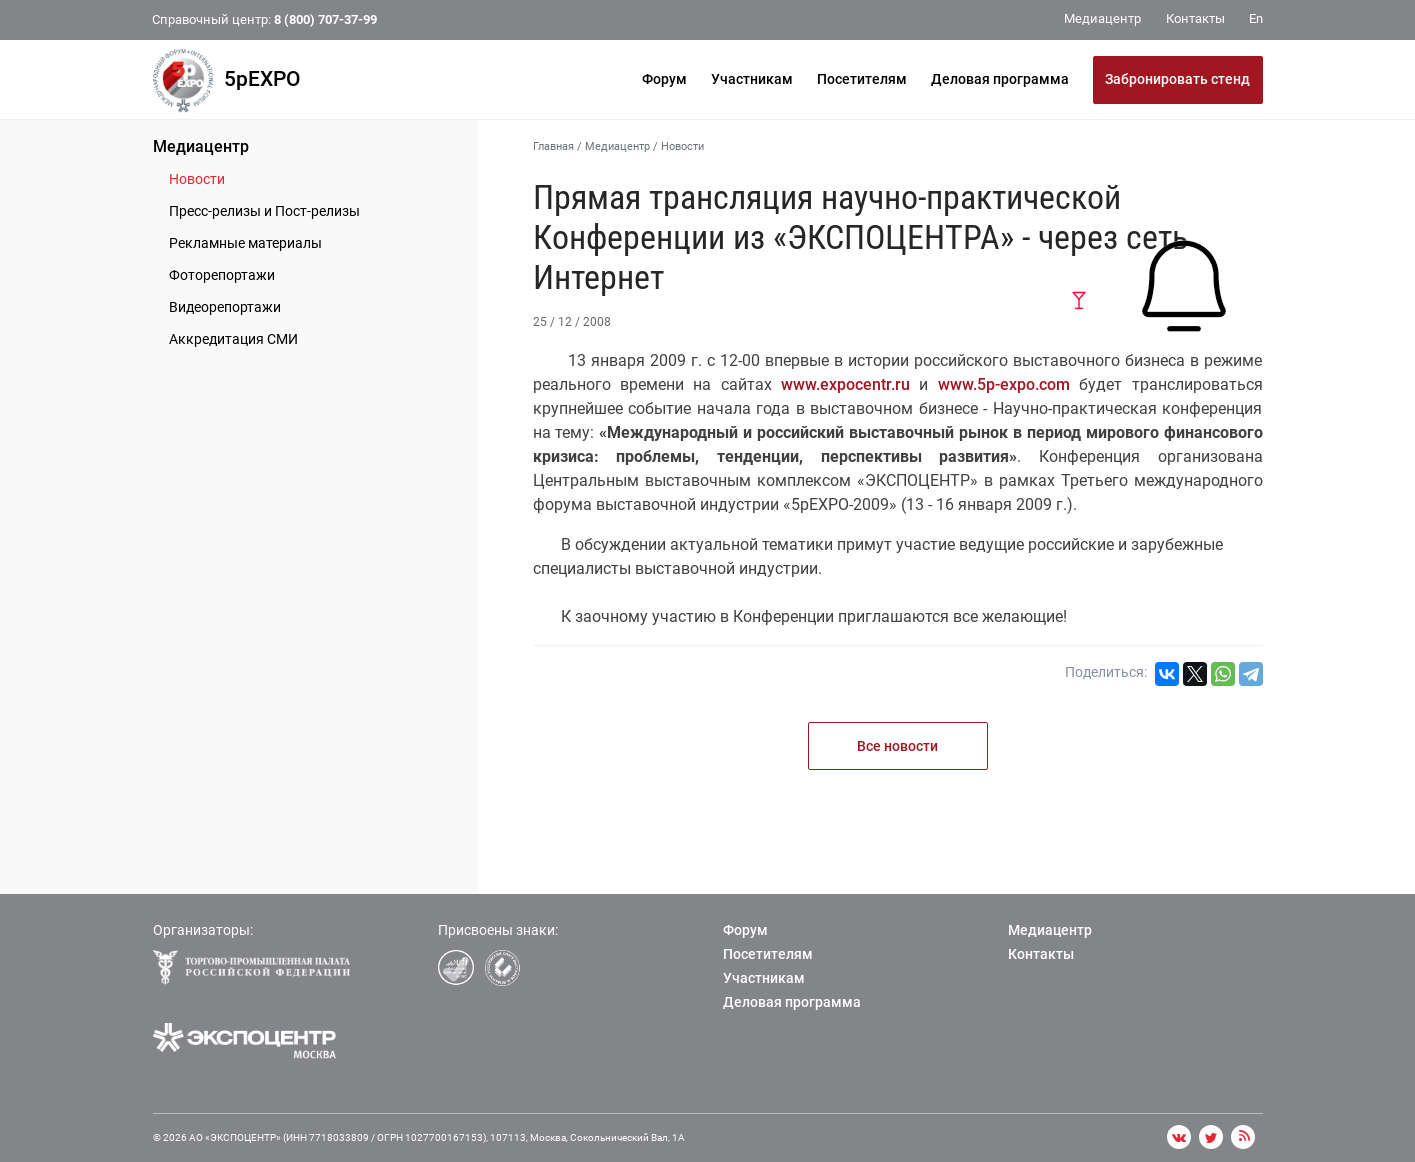  Describe the element at coordinates (1184, 286) in the screenshot. I see `view notifications` at that location.